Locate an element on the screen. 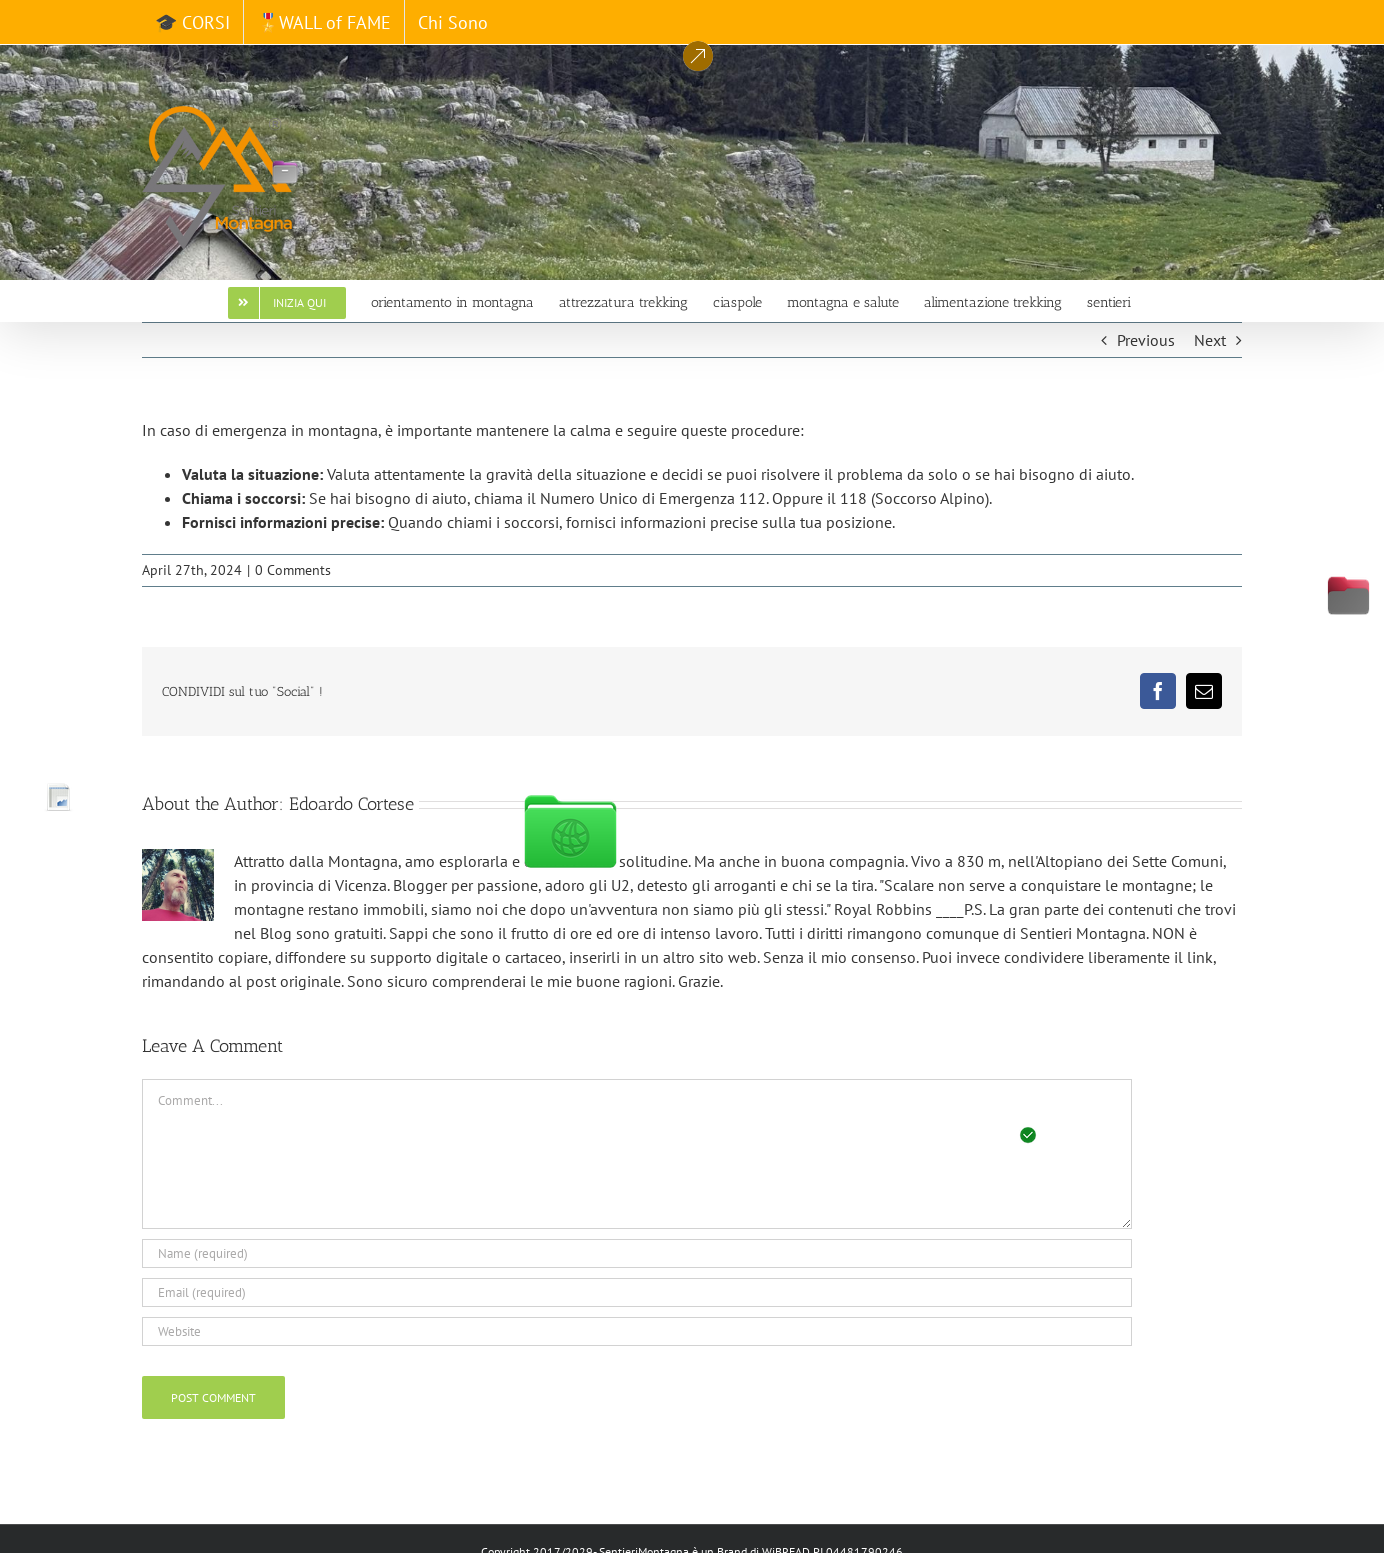 The width and height of the screenshot is (1384, 1553). open a spreadsheet file is located at coordinates (59, 797).